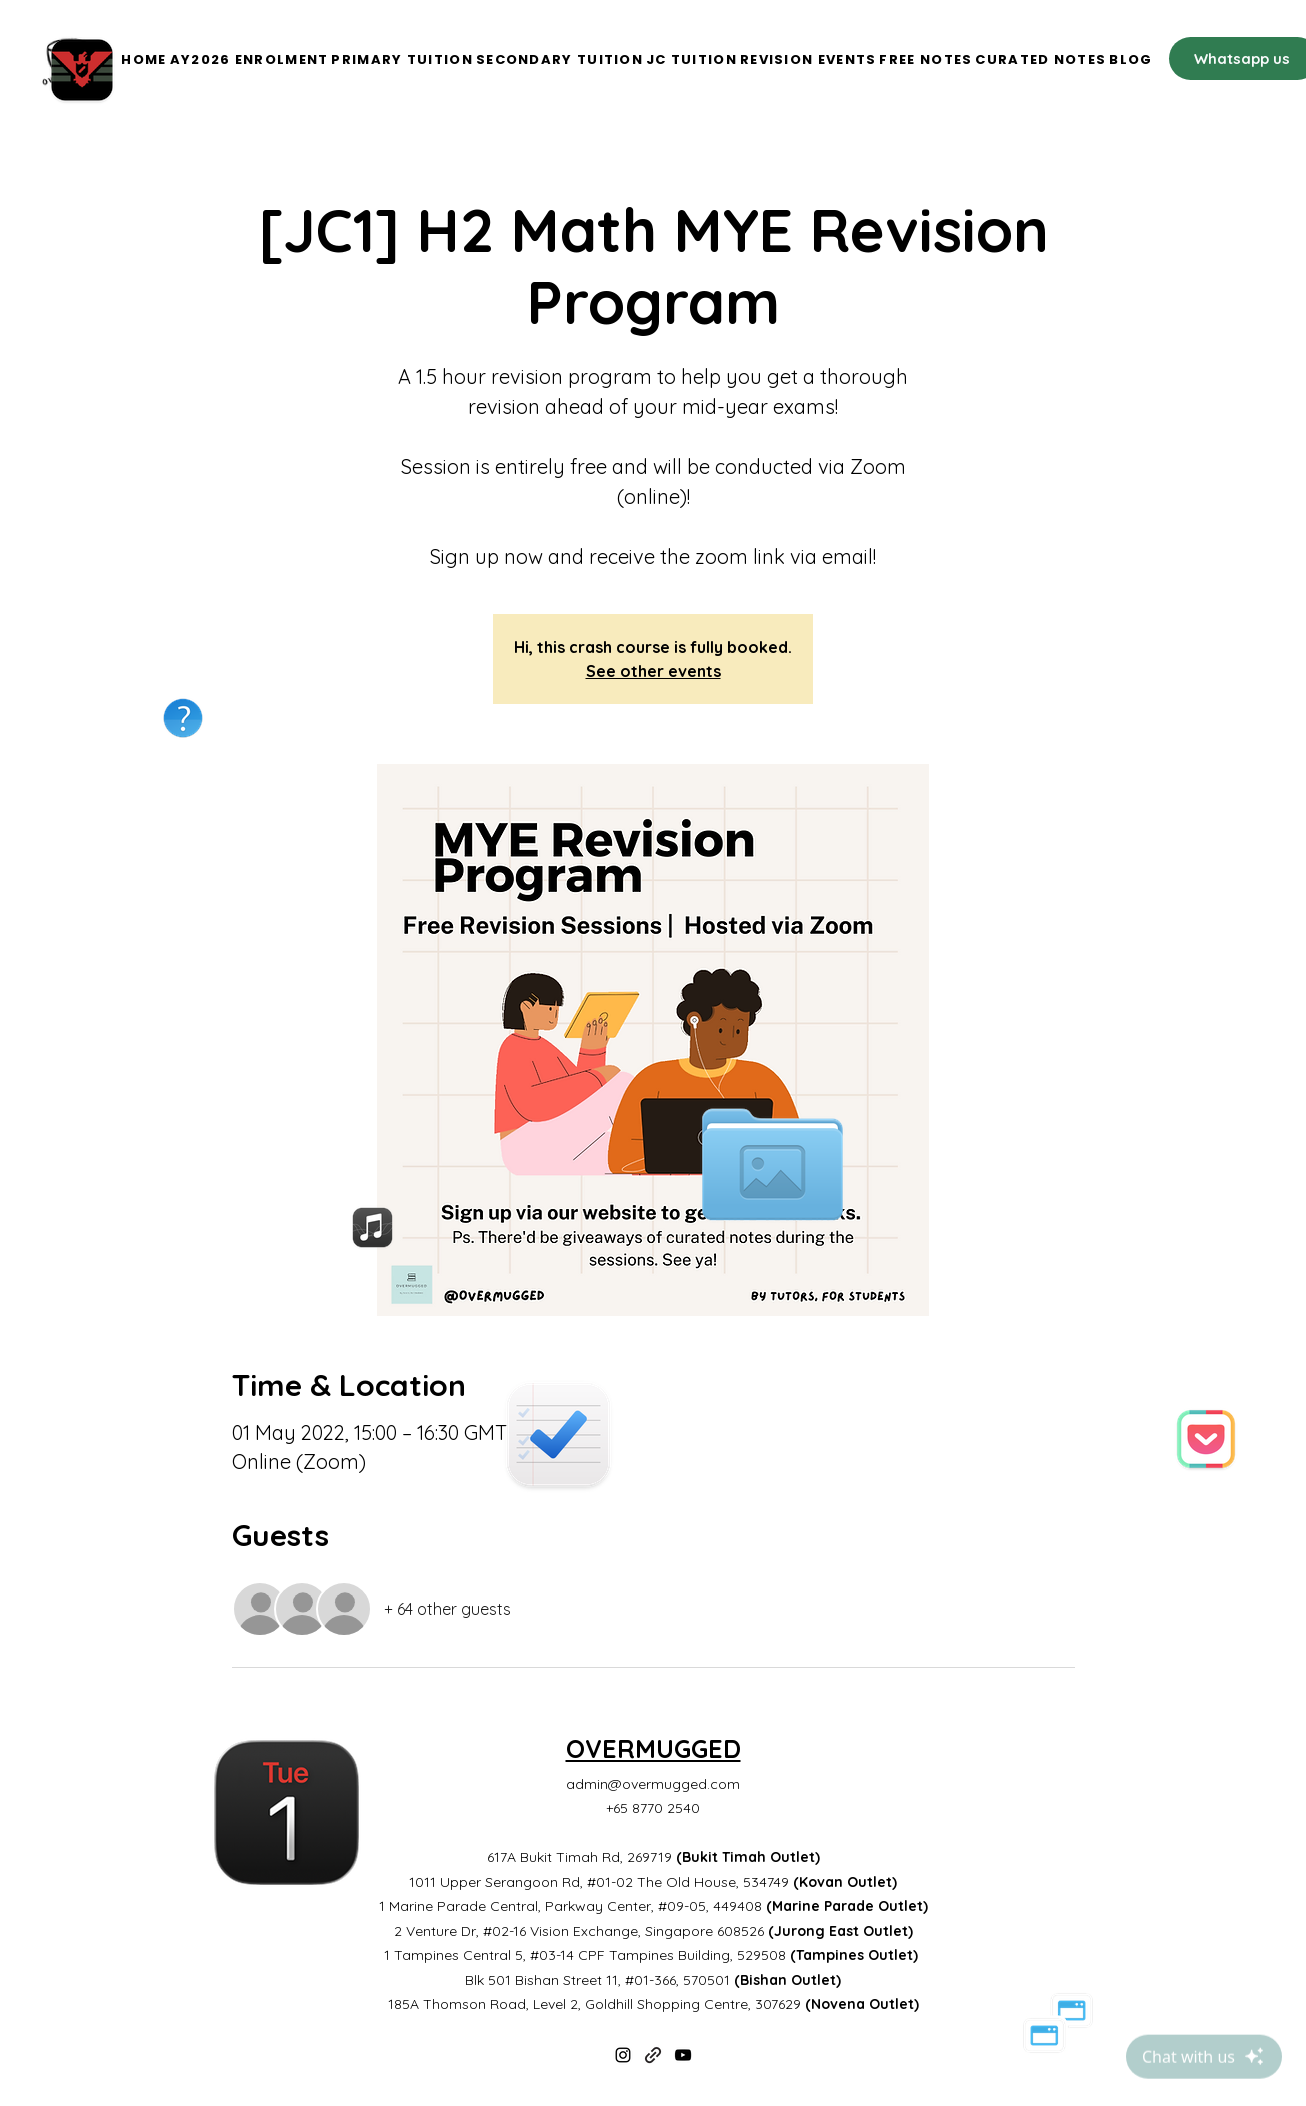  Describe the element at coordinates (772, 1164) in the screenshot. I see `open your images folder` at that location.